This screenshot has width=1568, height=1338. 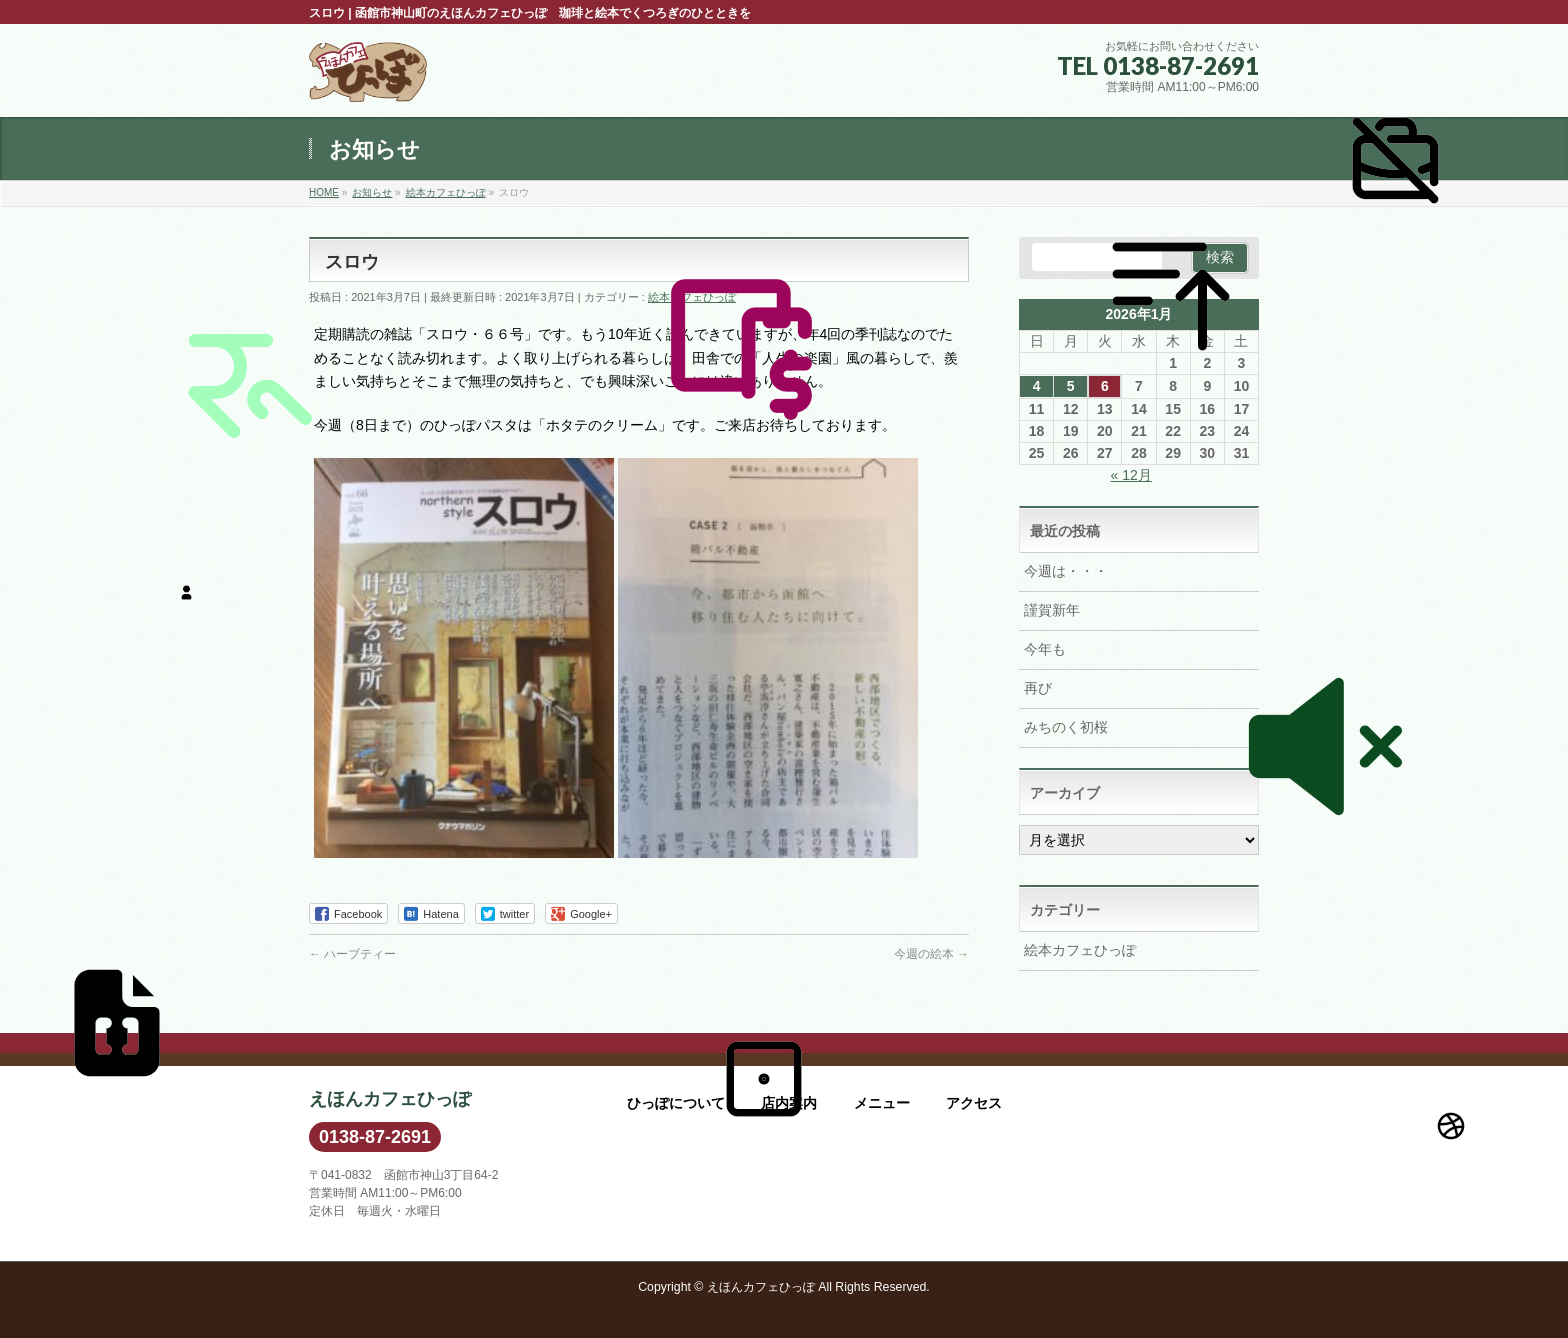 I want to click on indicates work mode is disabled, so click(x=1395, y=160).